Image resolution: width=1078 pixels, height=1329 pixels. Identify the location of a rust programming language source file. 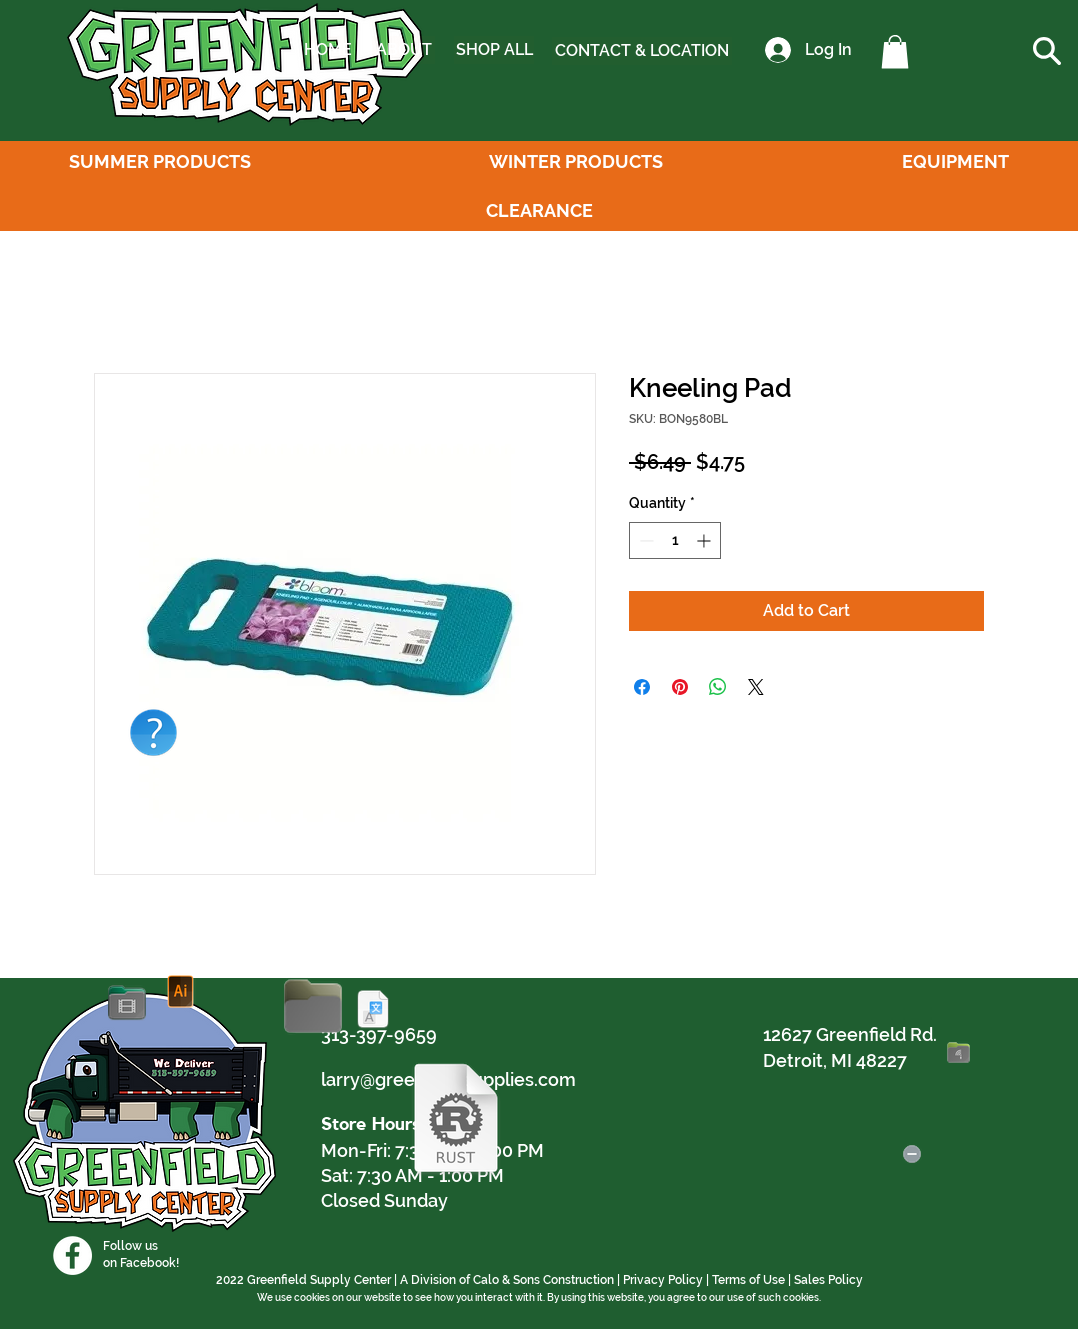
(456, 1120).